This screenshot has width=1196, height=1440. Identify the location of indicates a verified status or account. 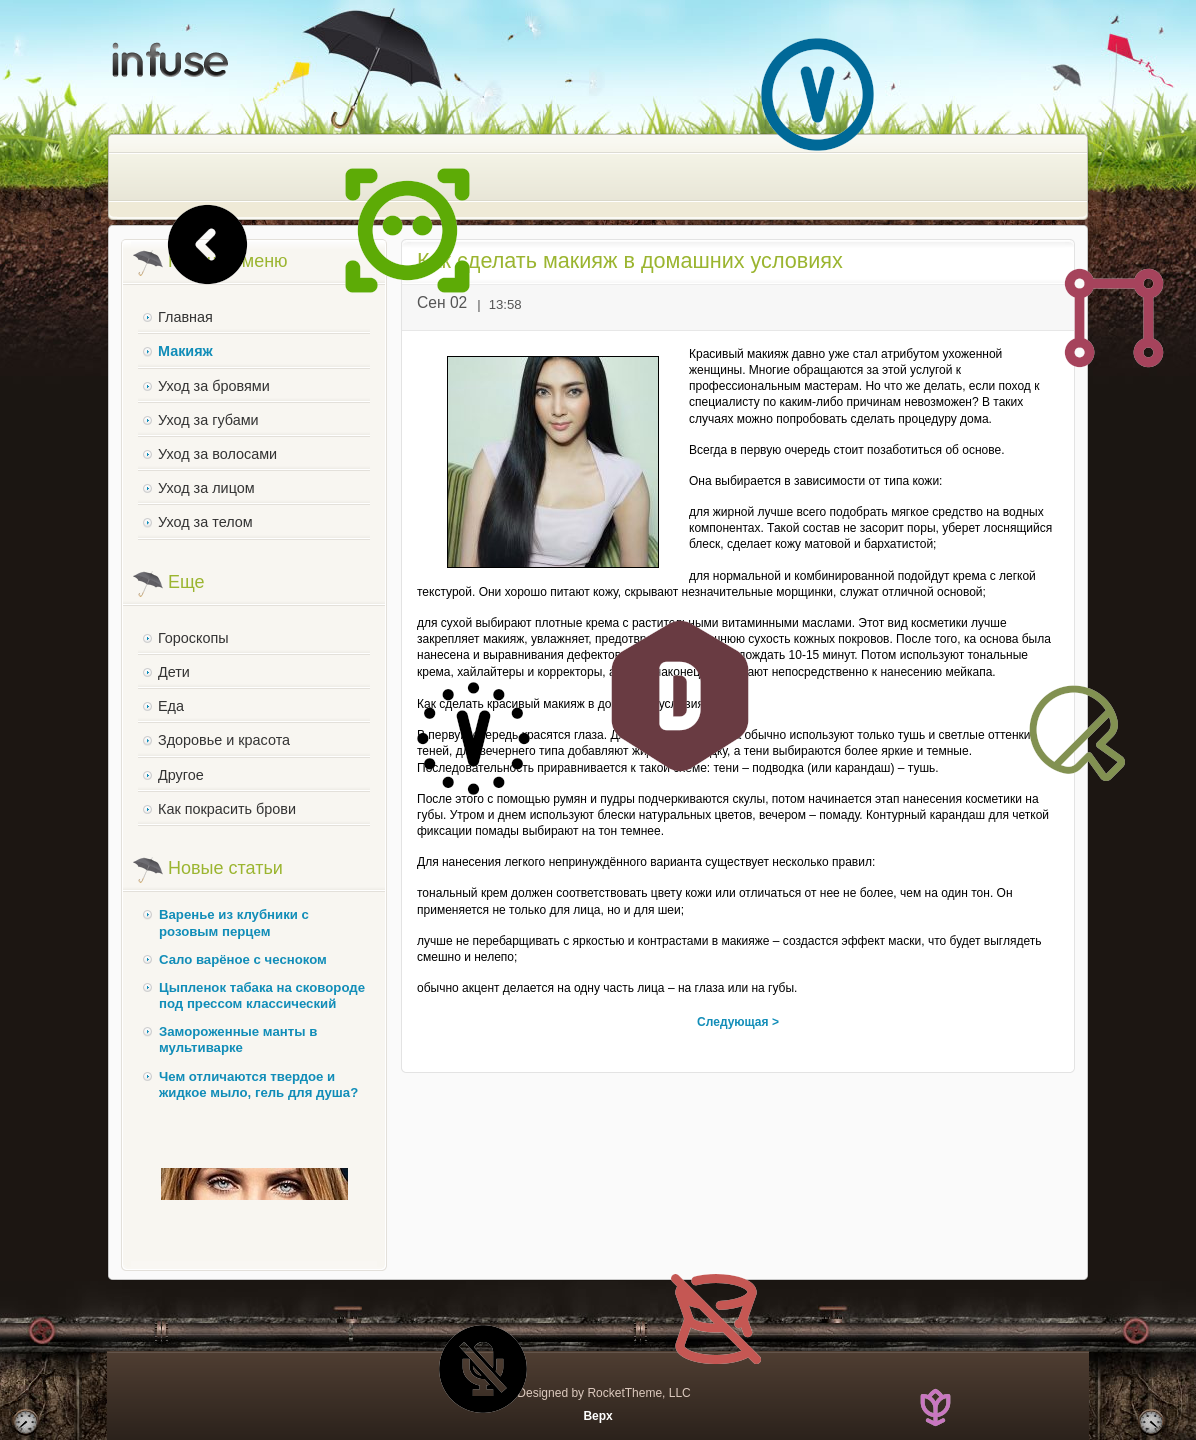
(817, 94).